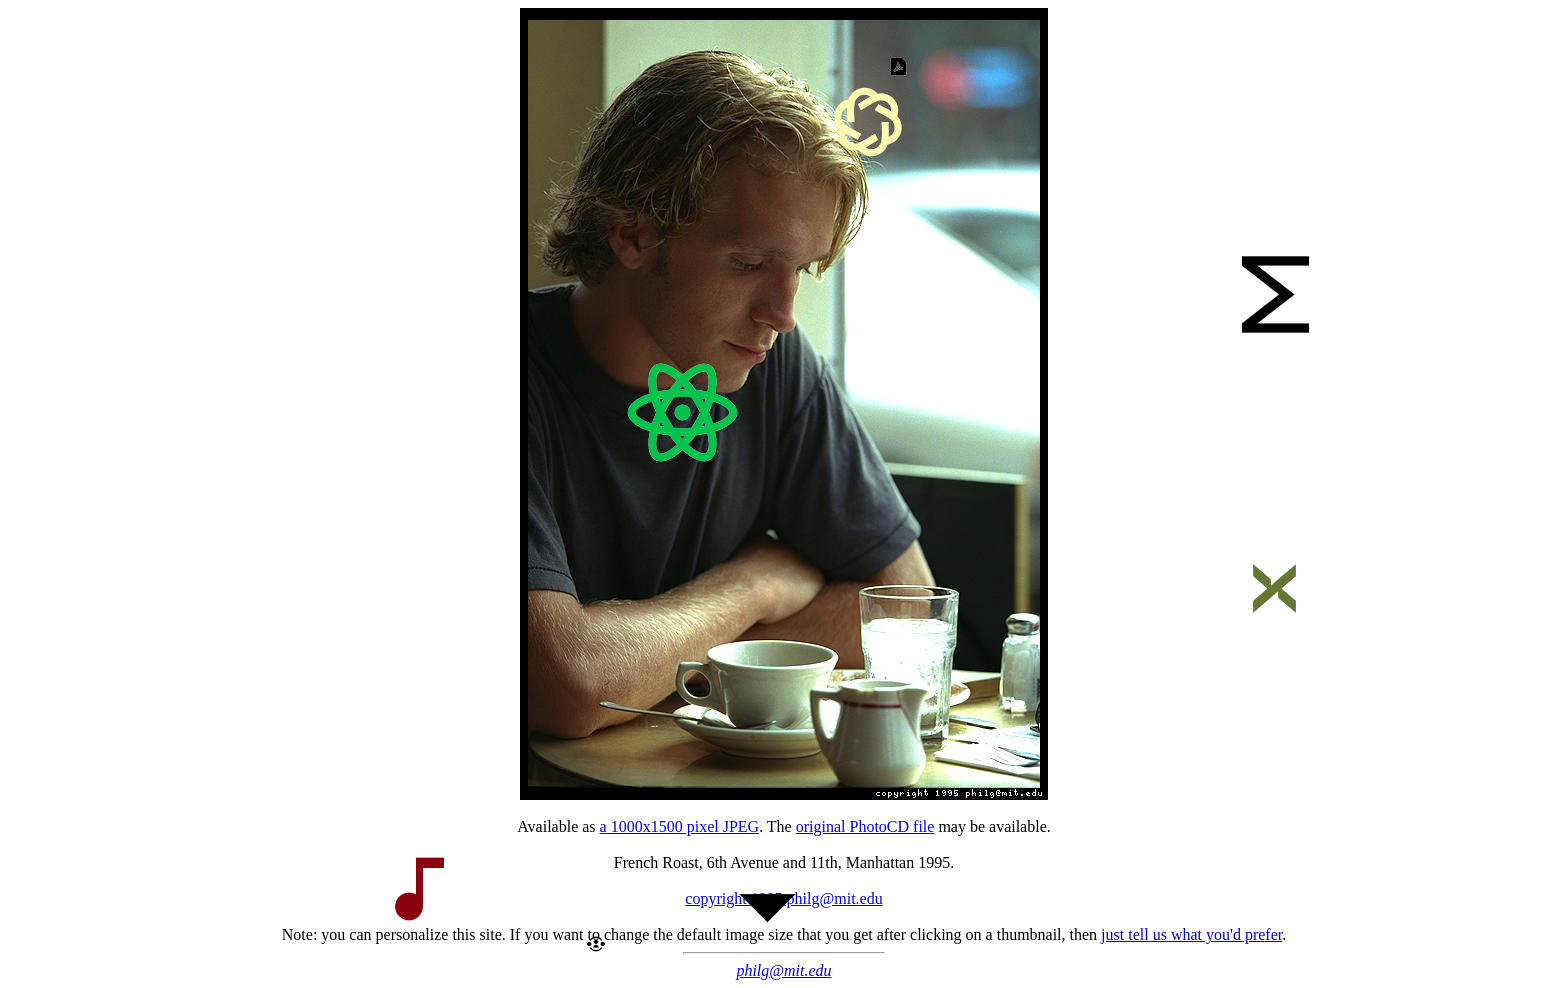 This screenshot has width=1568, height=988. Describe the element at coordinates (767, 903) in the screenshot. I see `expand dropdown menu` at that location.